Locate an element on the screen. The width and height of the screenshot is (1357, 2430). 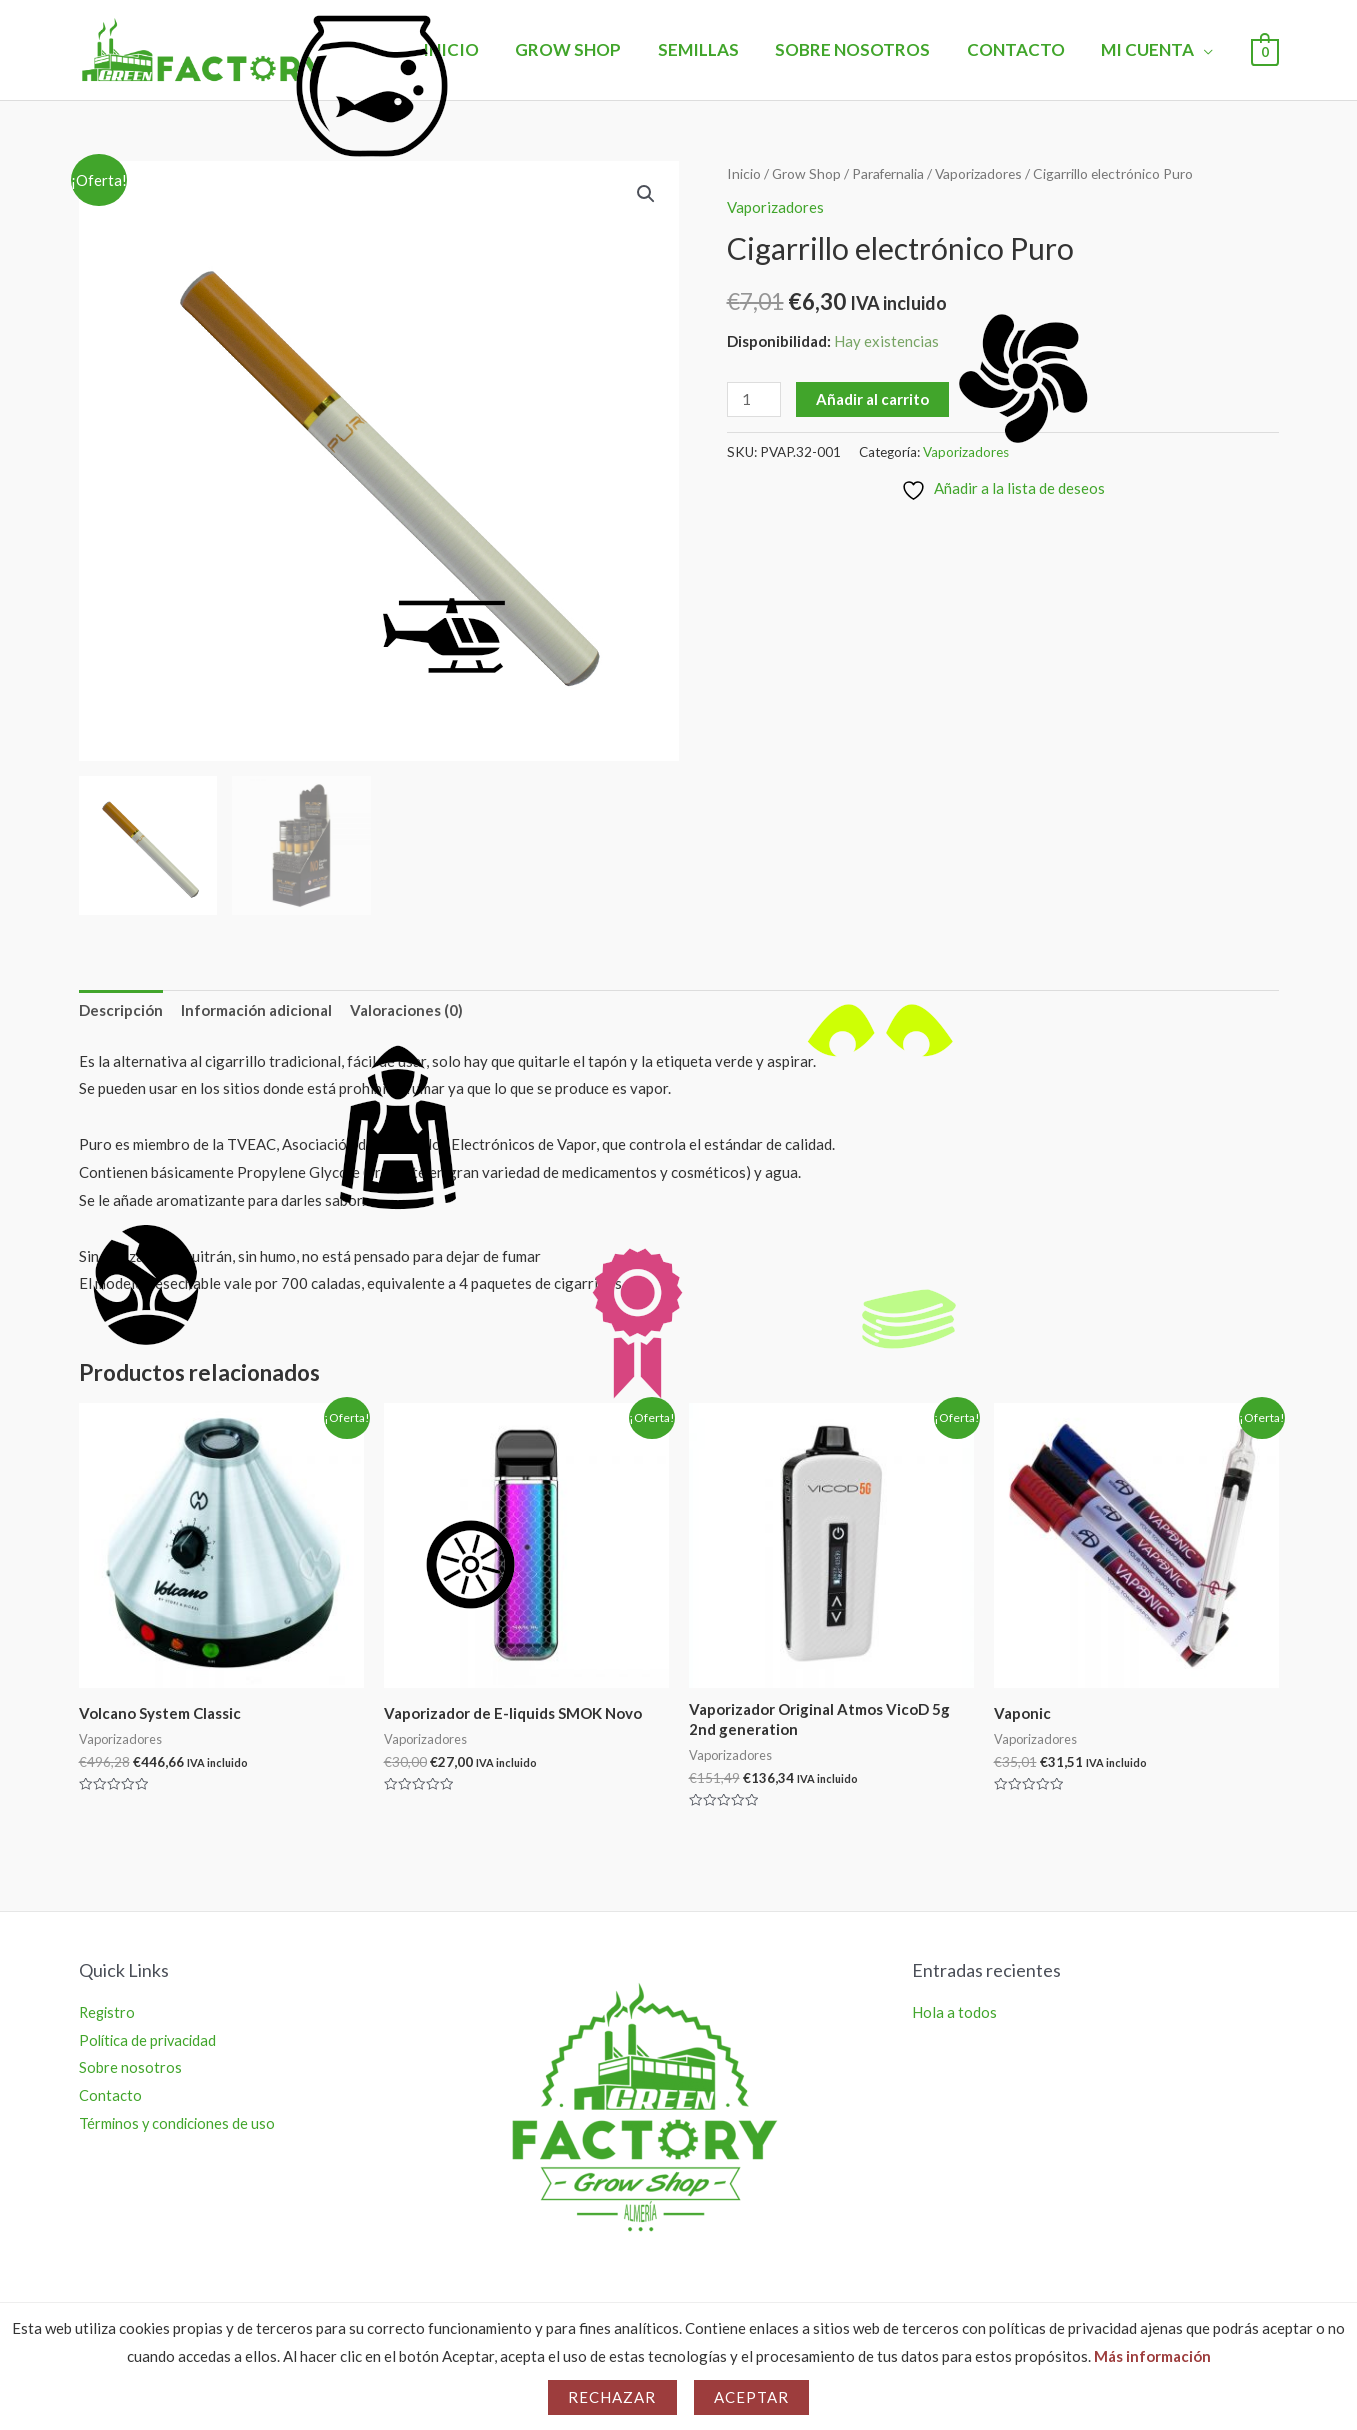
access helicopter or aerial transport options is located at coordinates (443, 635).